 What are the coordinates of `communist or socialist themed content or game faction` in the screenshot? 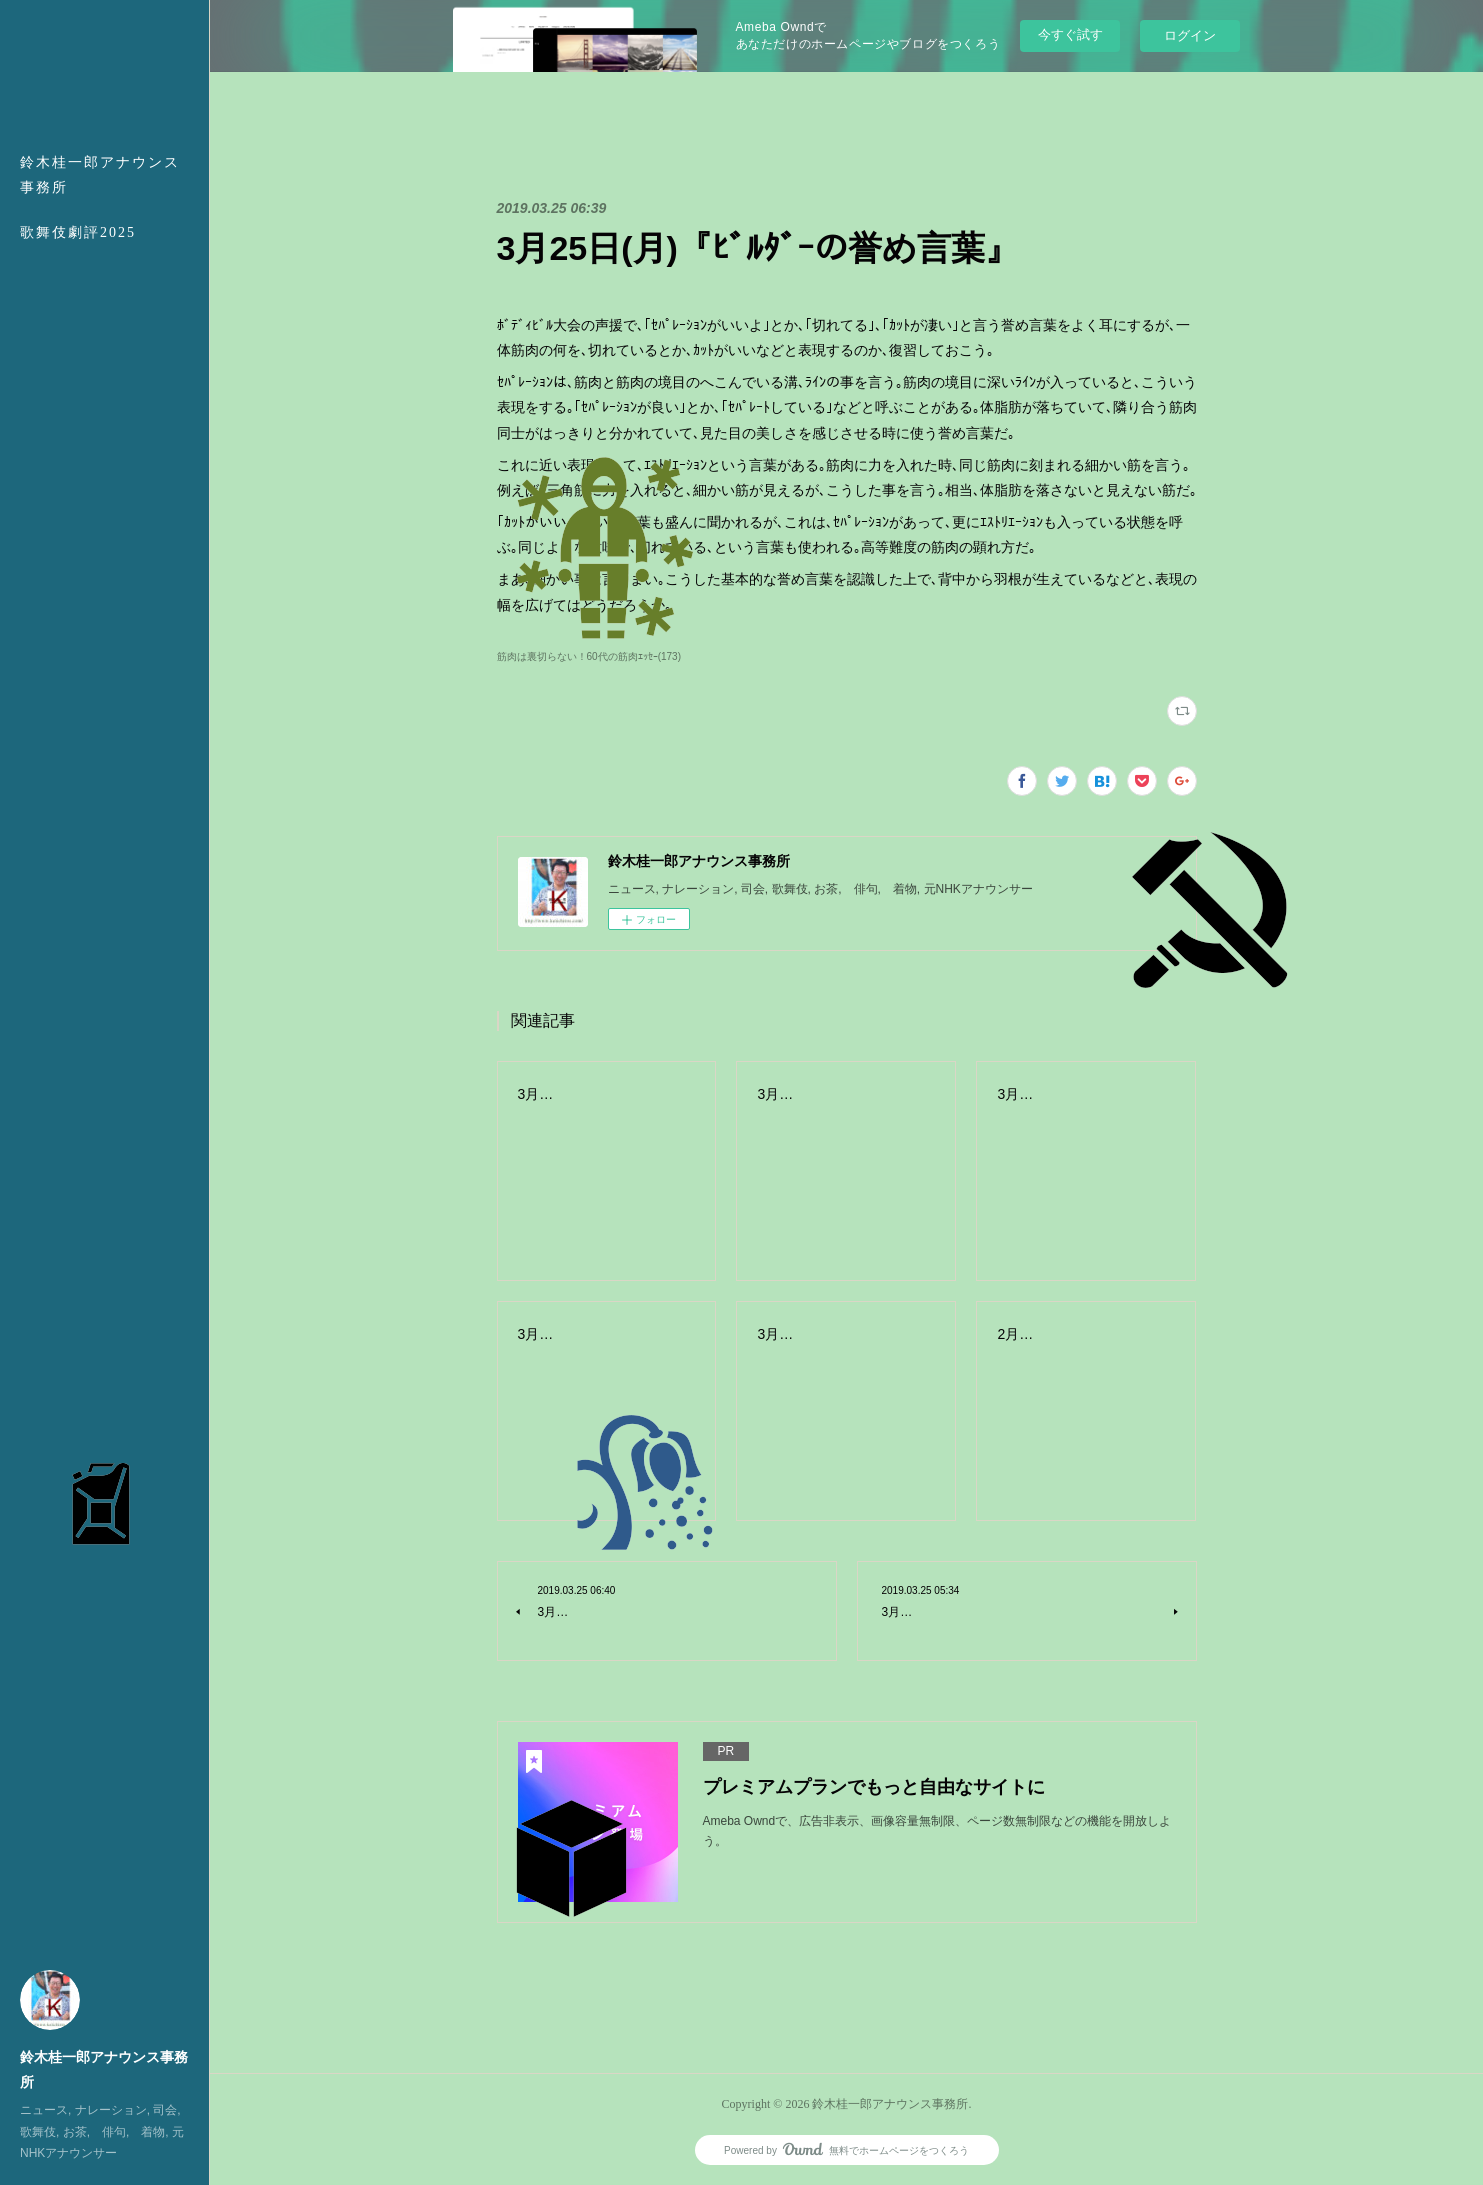 It's located at (1210, 910).